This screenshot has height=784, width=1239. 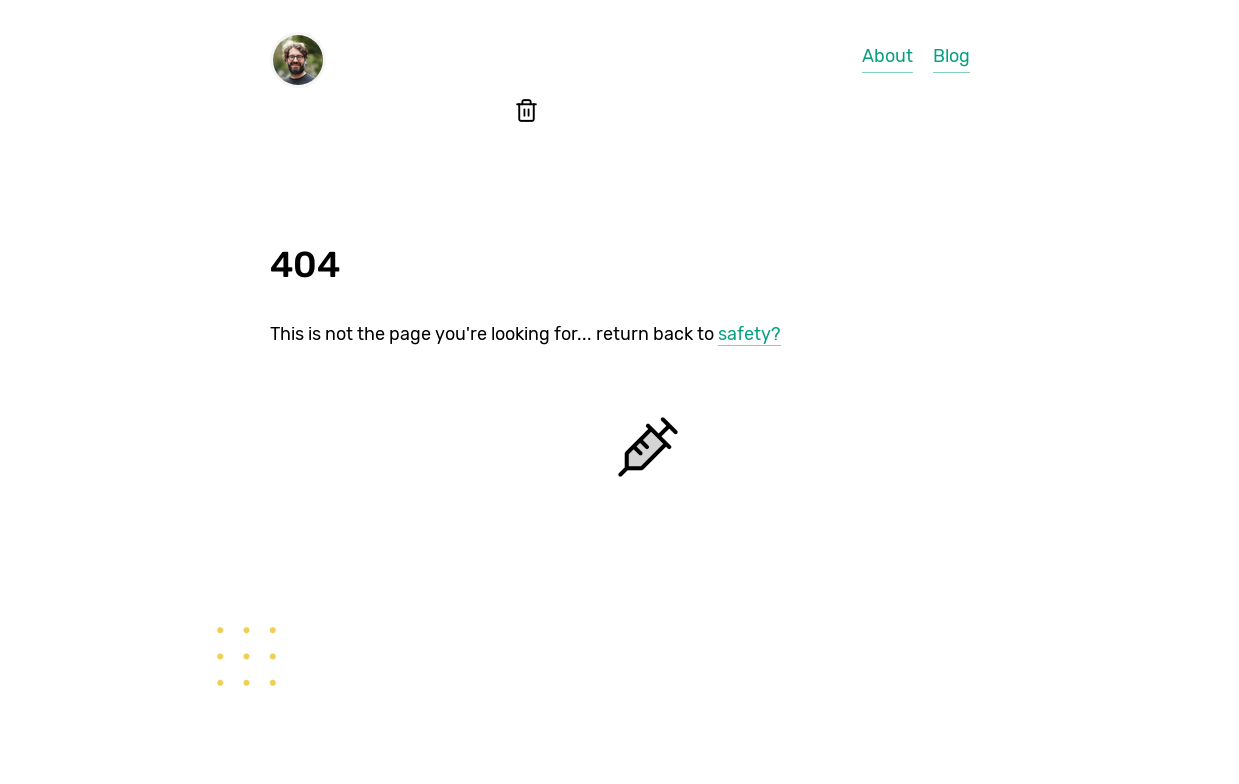 What do you see at coordinates (648, 447) in the screenshot?
I see `access vaccination or medical records` at bounding box center [648, 447].